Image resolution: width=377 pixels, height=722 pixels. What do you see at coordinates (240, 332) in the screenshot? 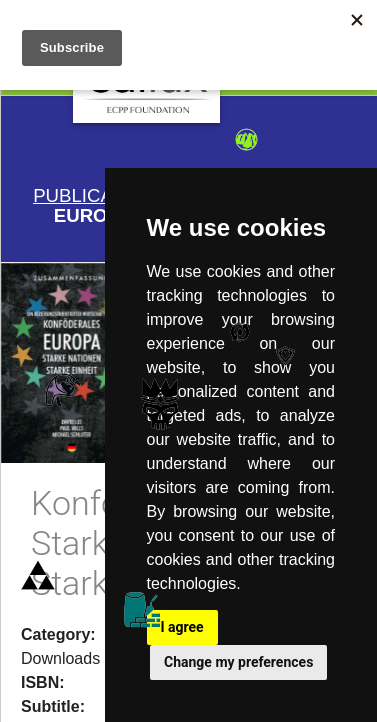
I see `water recycling or purification system status` at bounding box center [240, 332].